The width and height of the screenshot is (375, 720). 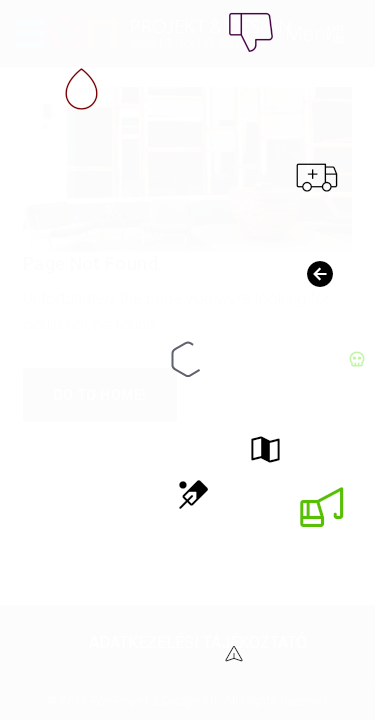 I want to click on dislike or downvote content, so click(x=251, y=30).